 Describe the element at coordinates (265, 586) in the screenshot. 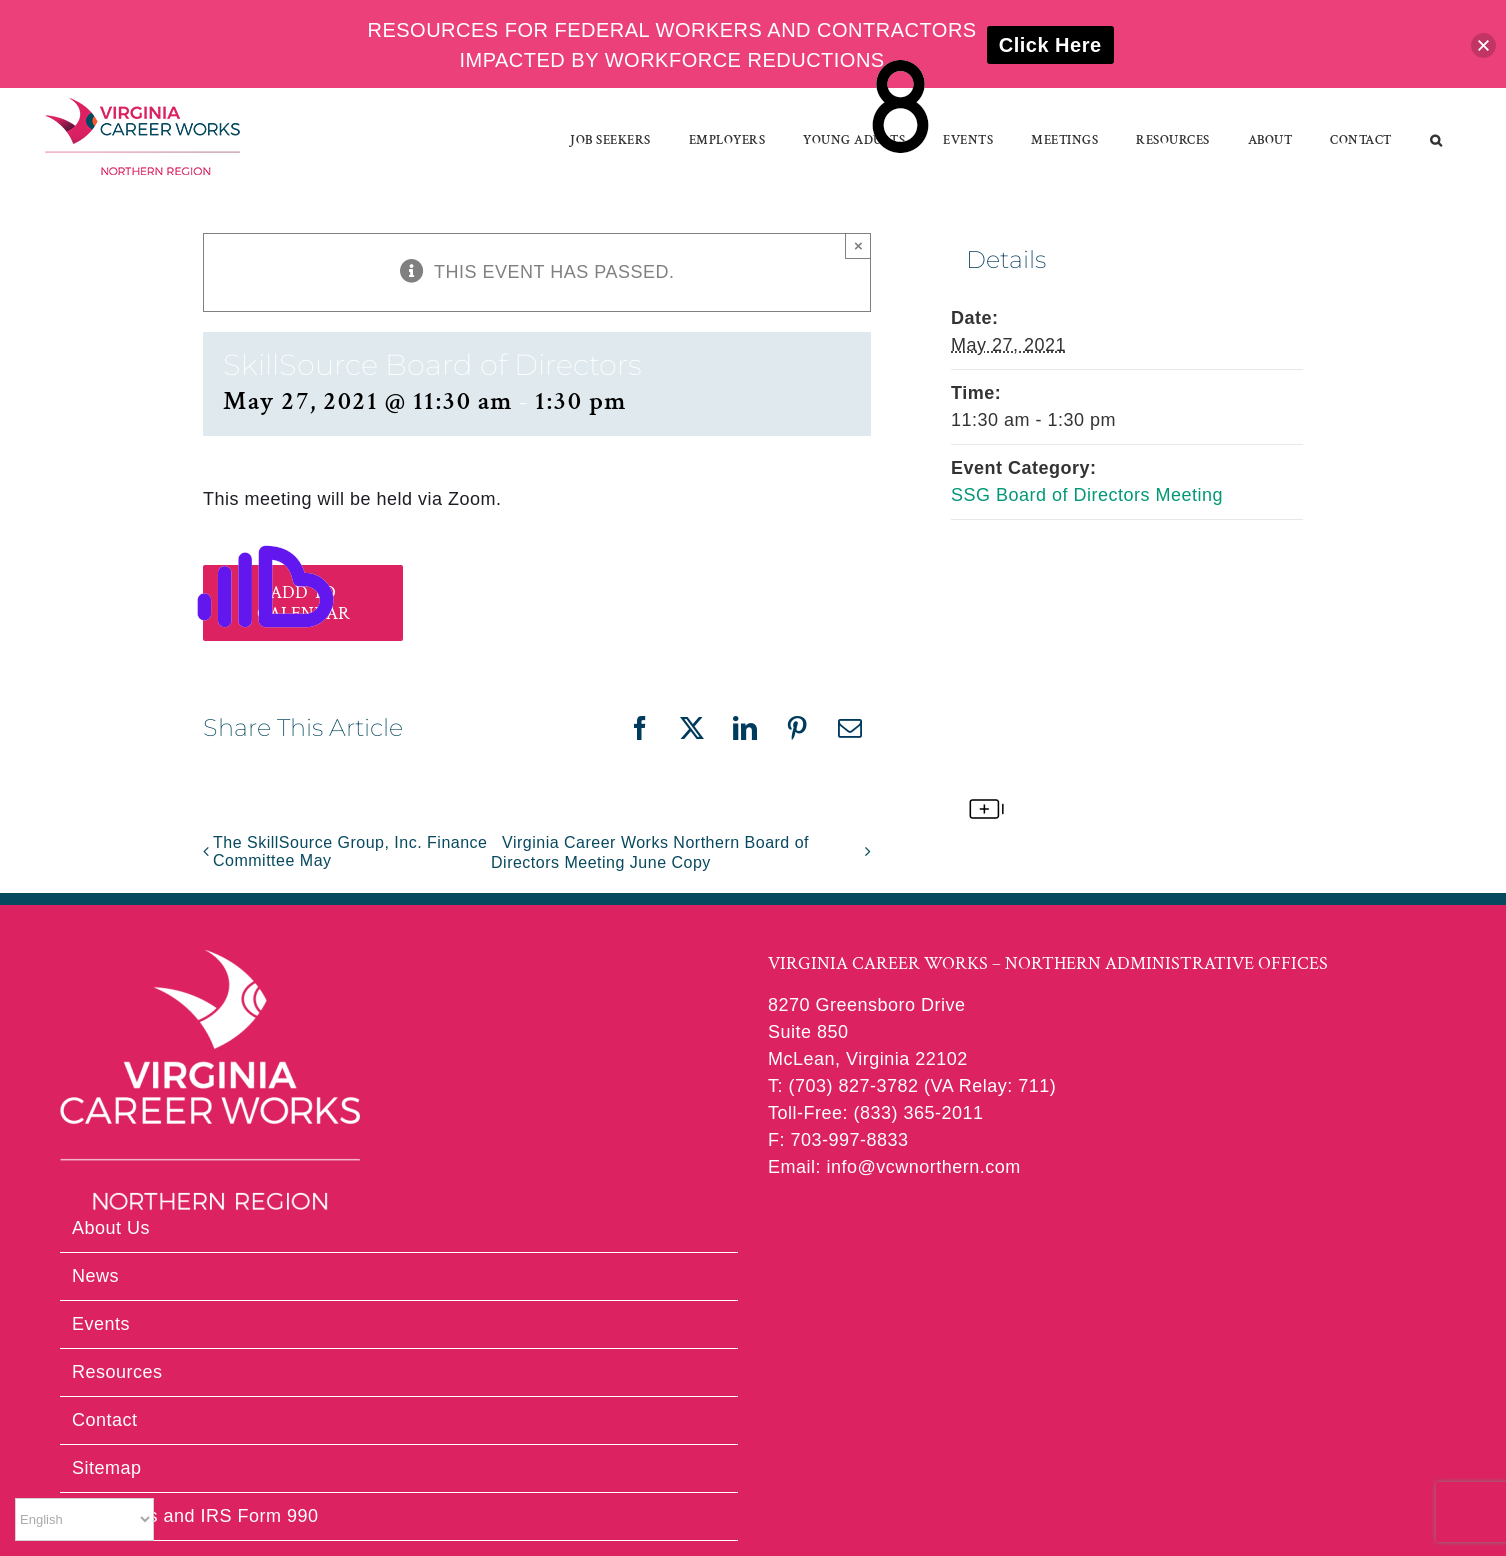

I see `open soundcloud` at that location.